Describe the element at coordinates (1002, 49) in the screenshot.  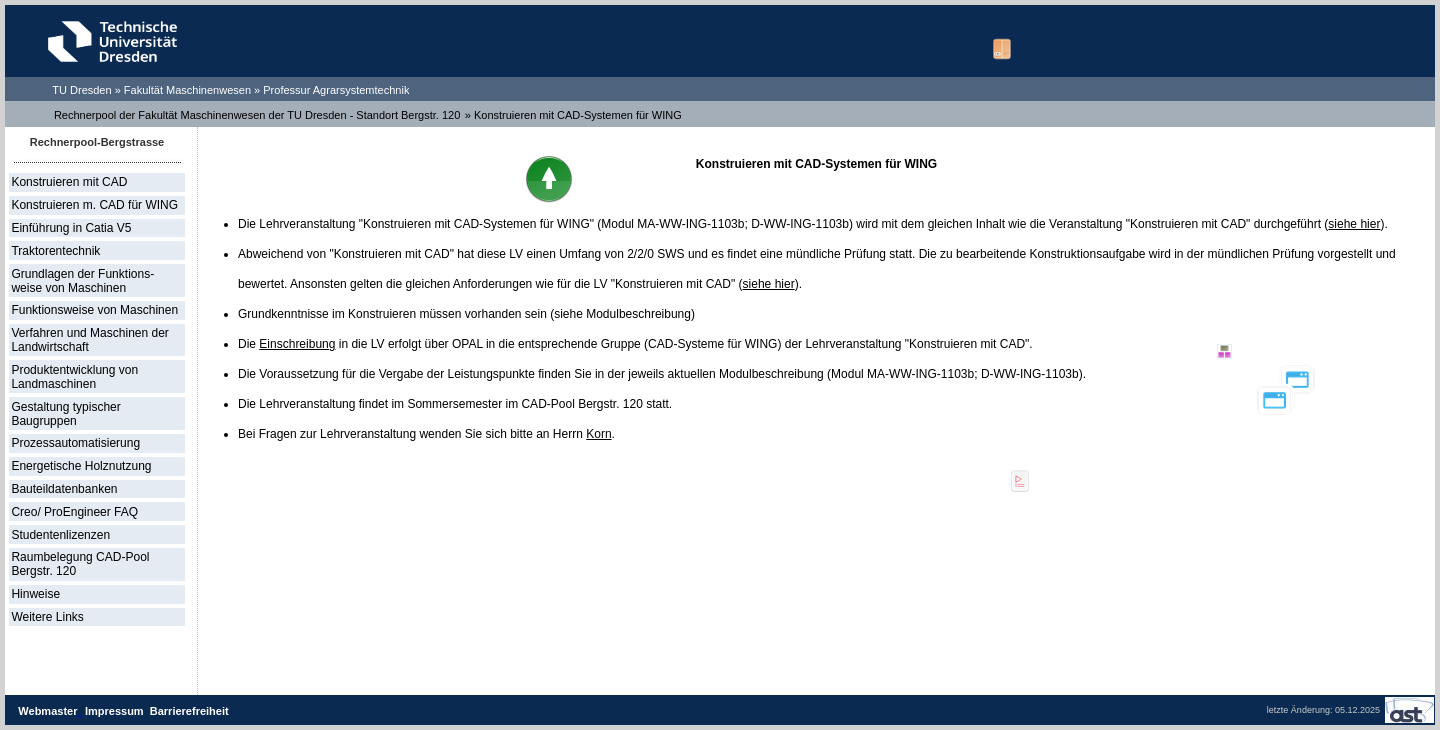
I see `compressed or archived file type` at that location.